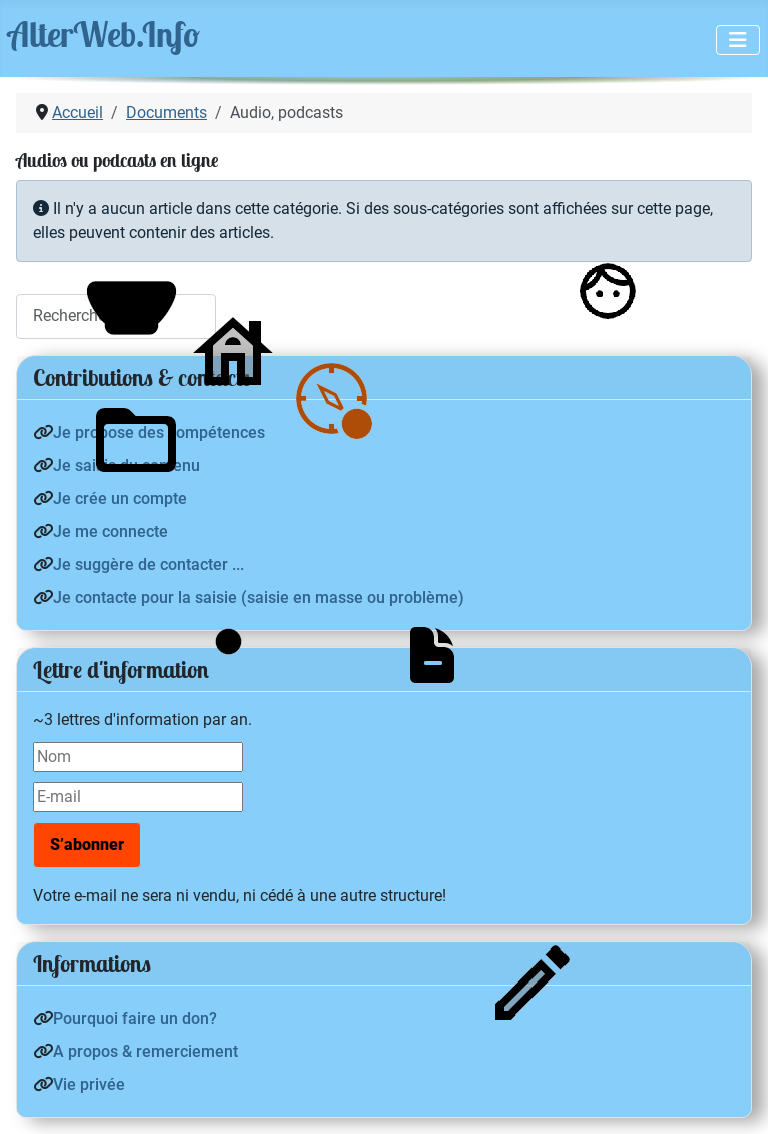 The height and width of the screenshot is (1134, 768). I want to click on access your profile or account settings, so click(608, 291).